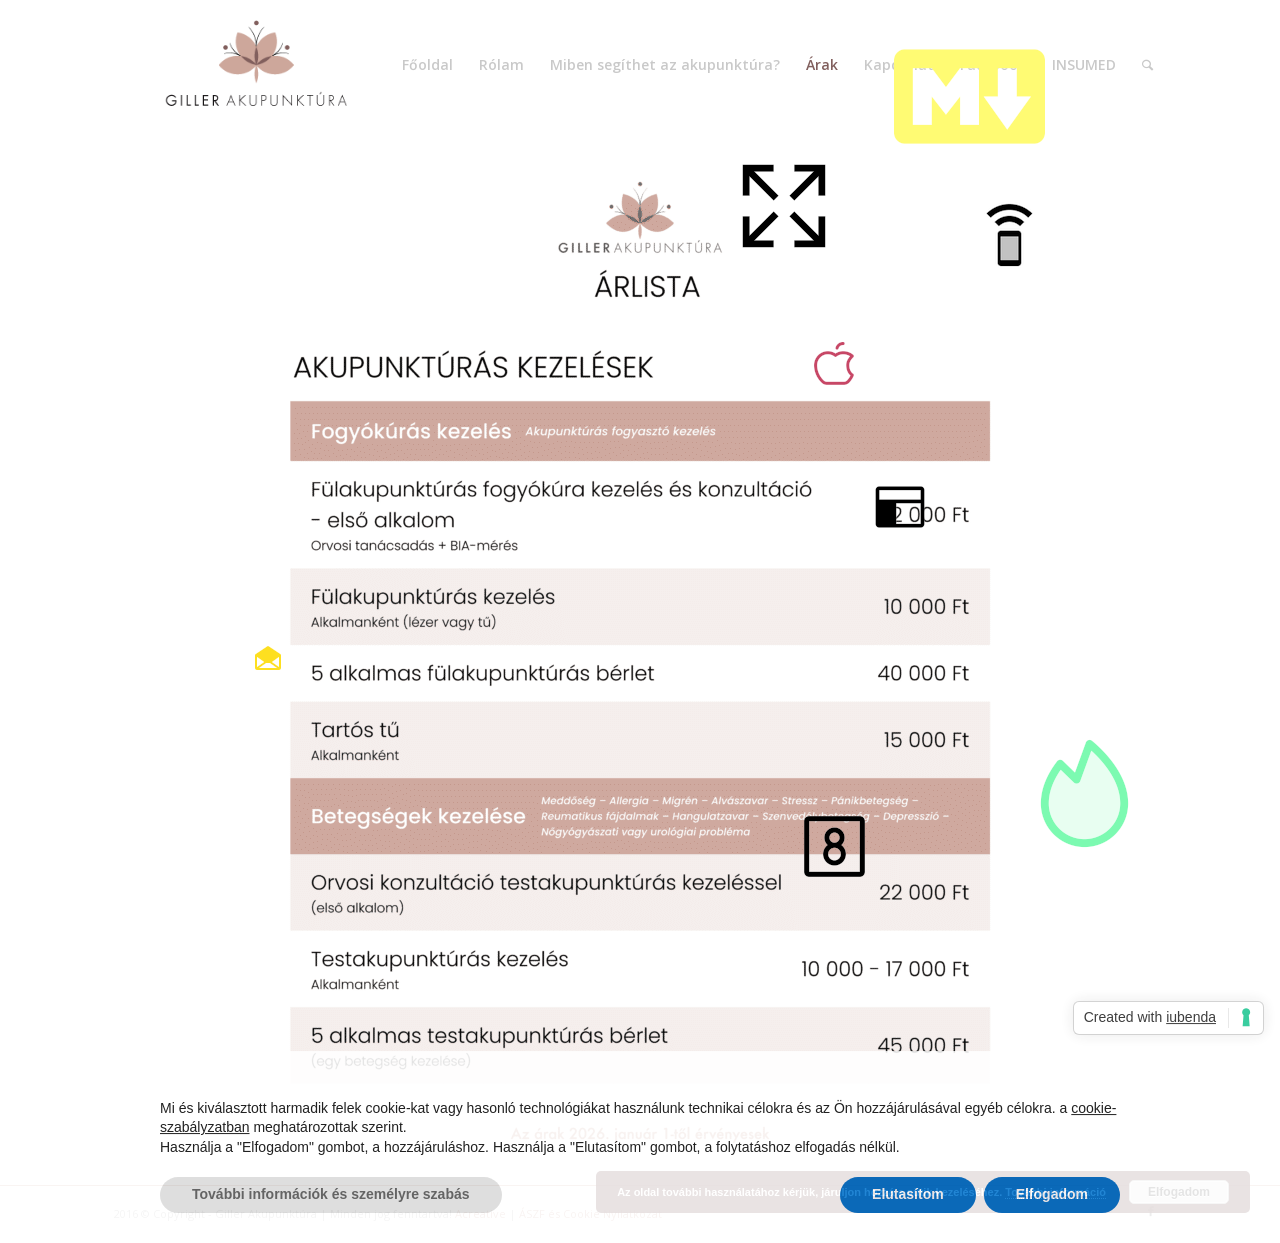  I want to click on sign in with Apple, so click(835, 366).